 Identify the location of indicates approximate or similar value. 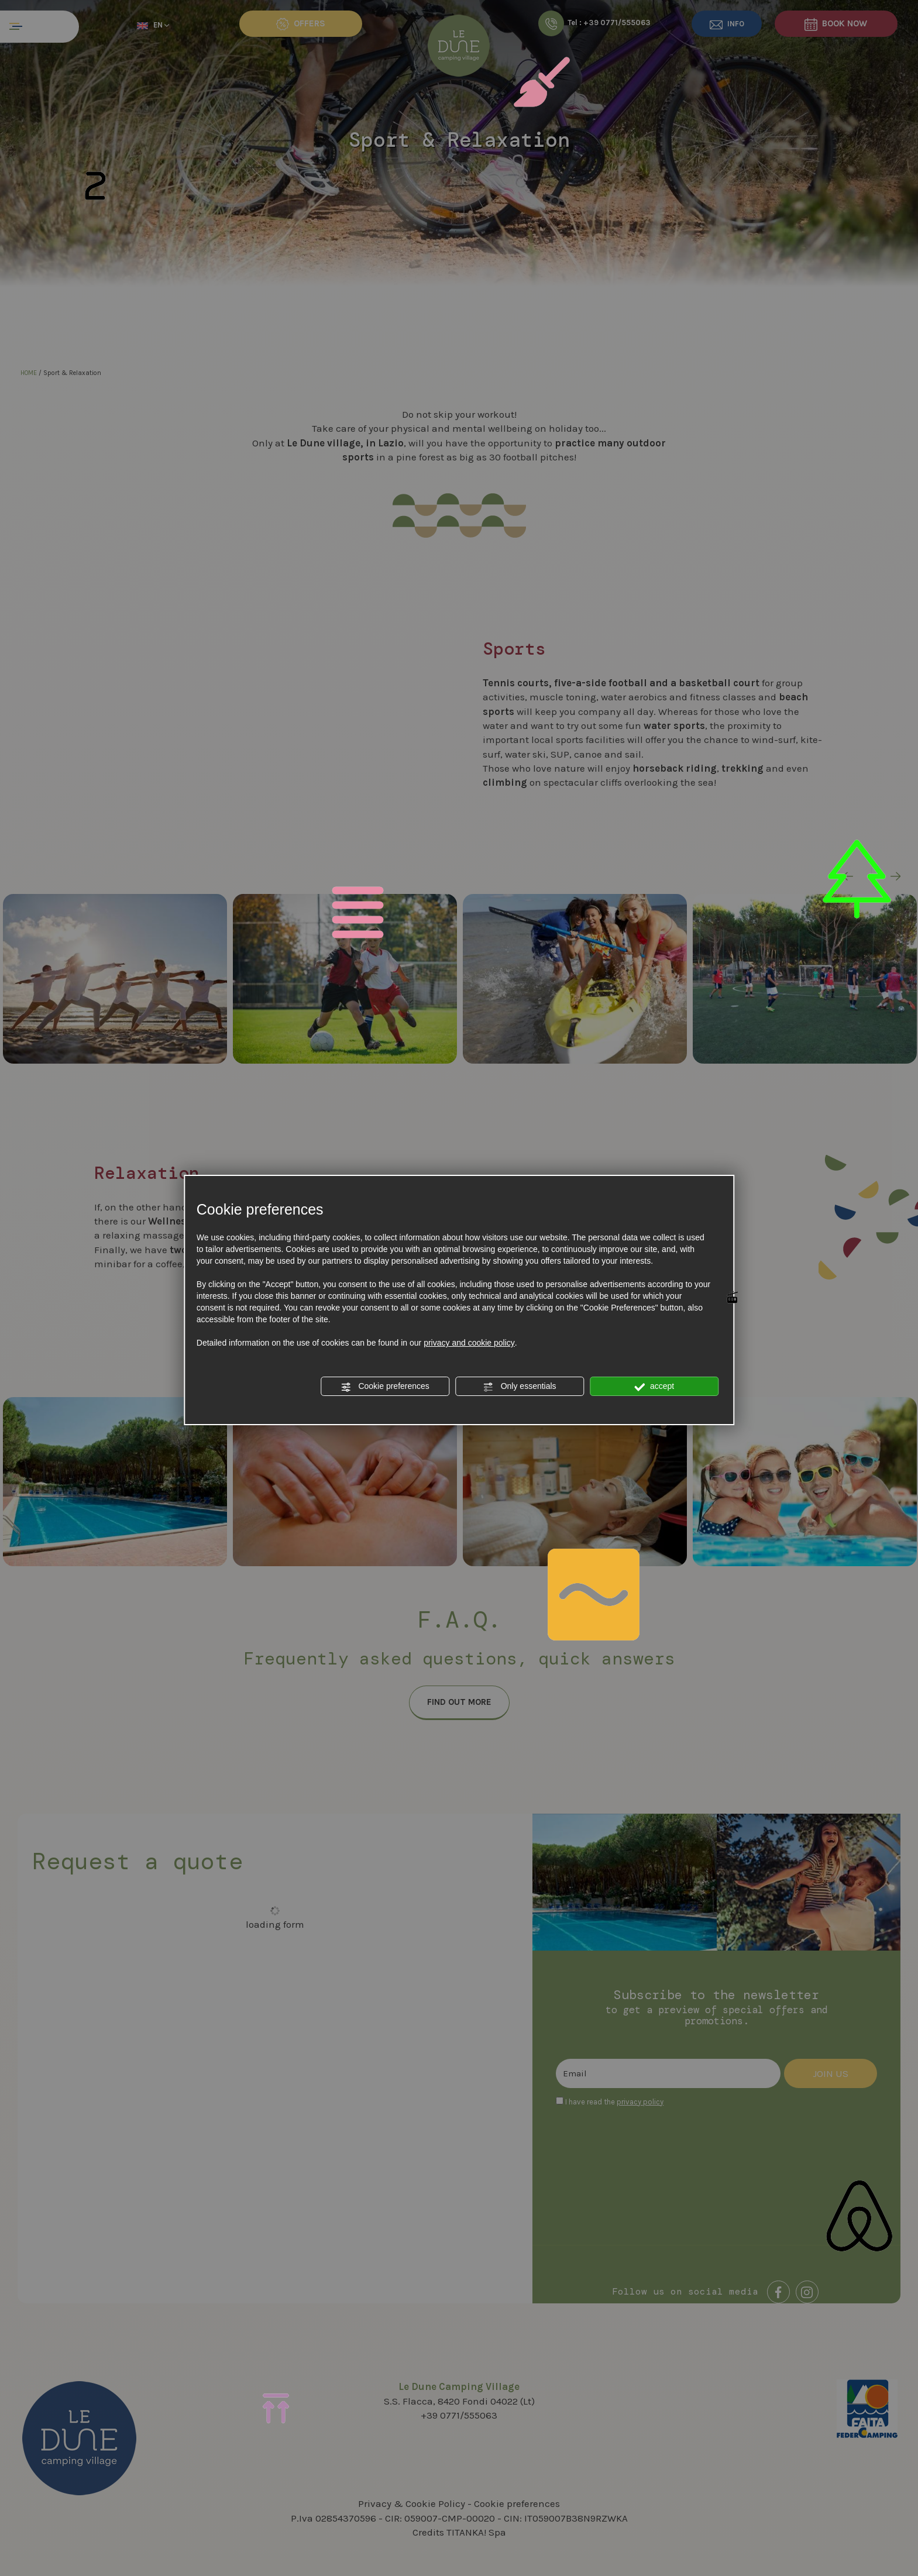
(593, 1594).